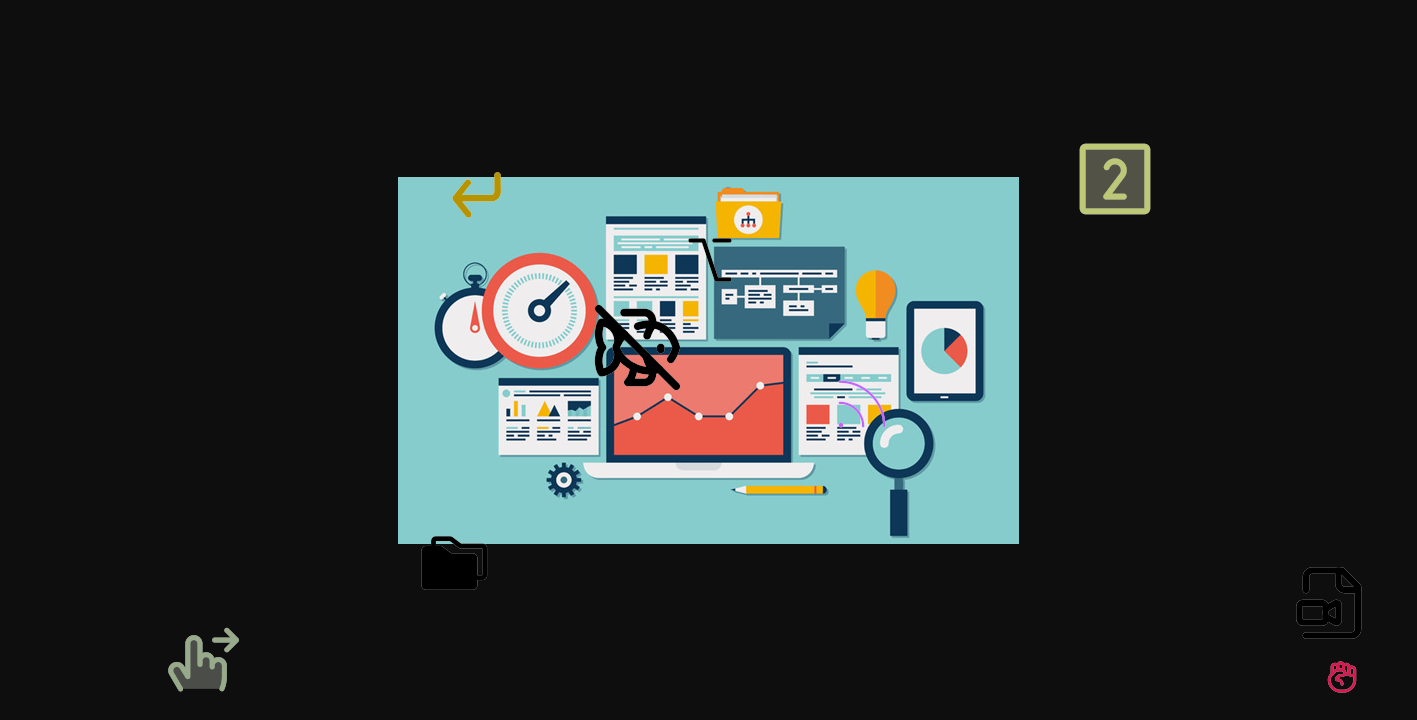 This screenshot has height=720, width=1417. I want to click on return or enter key, so click(475, 195).